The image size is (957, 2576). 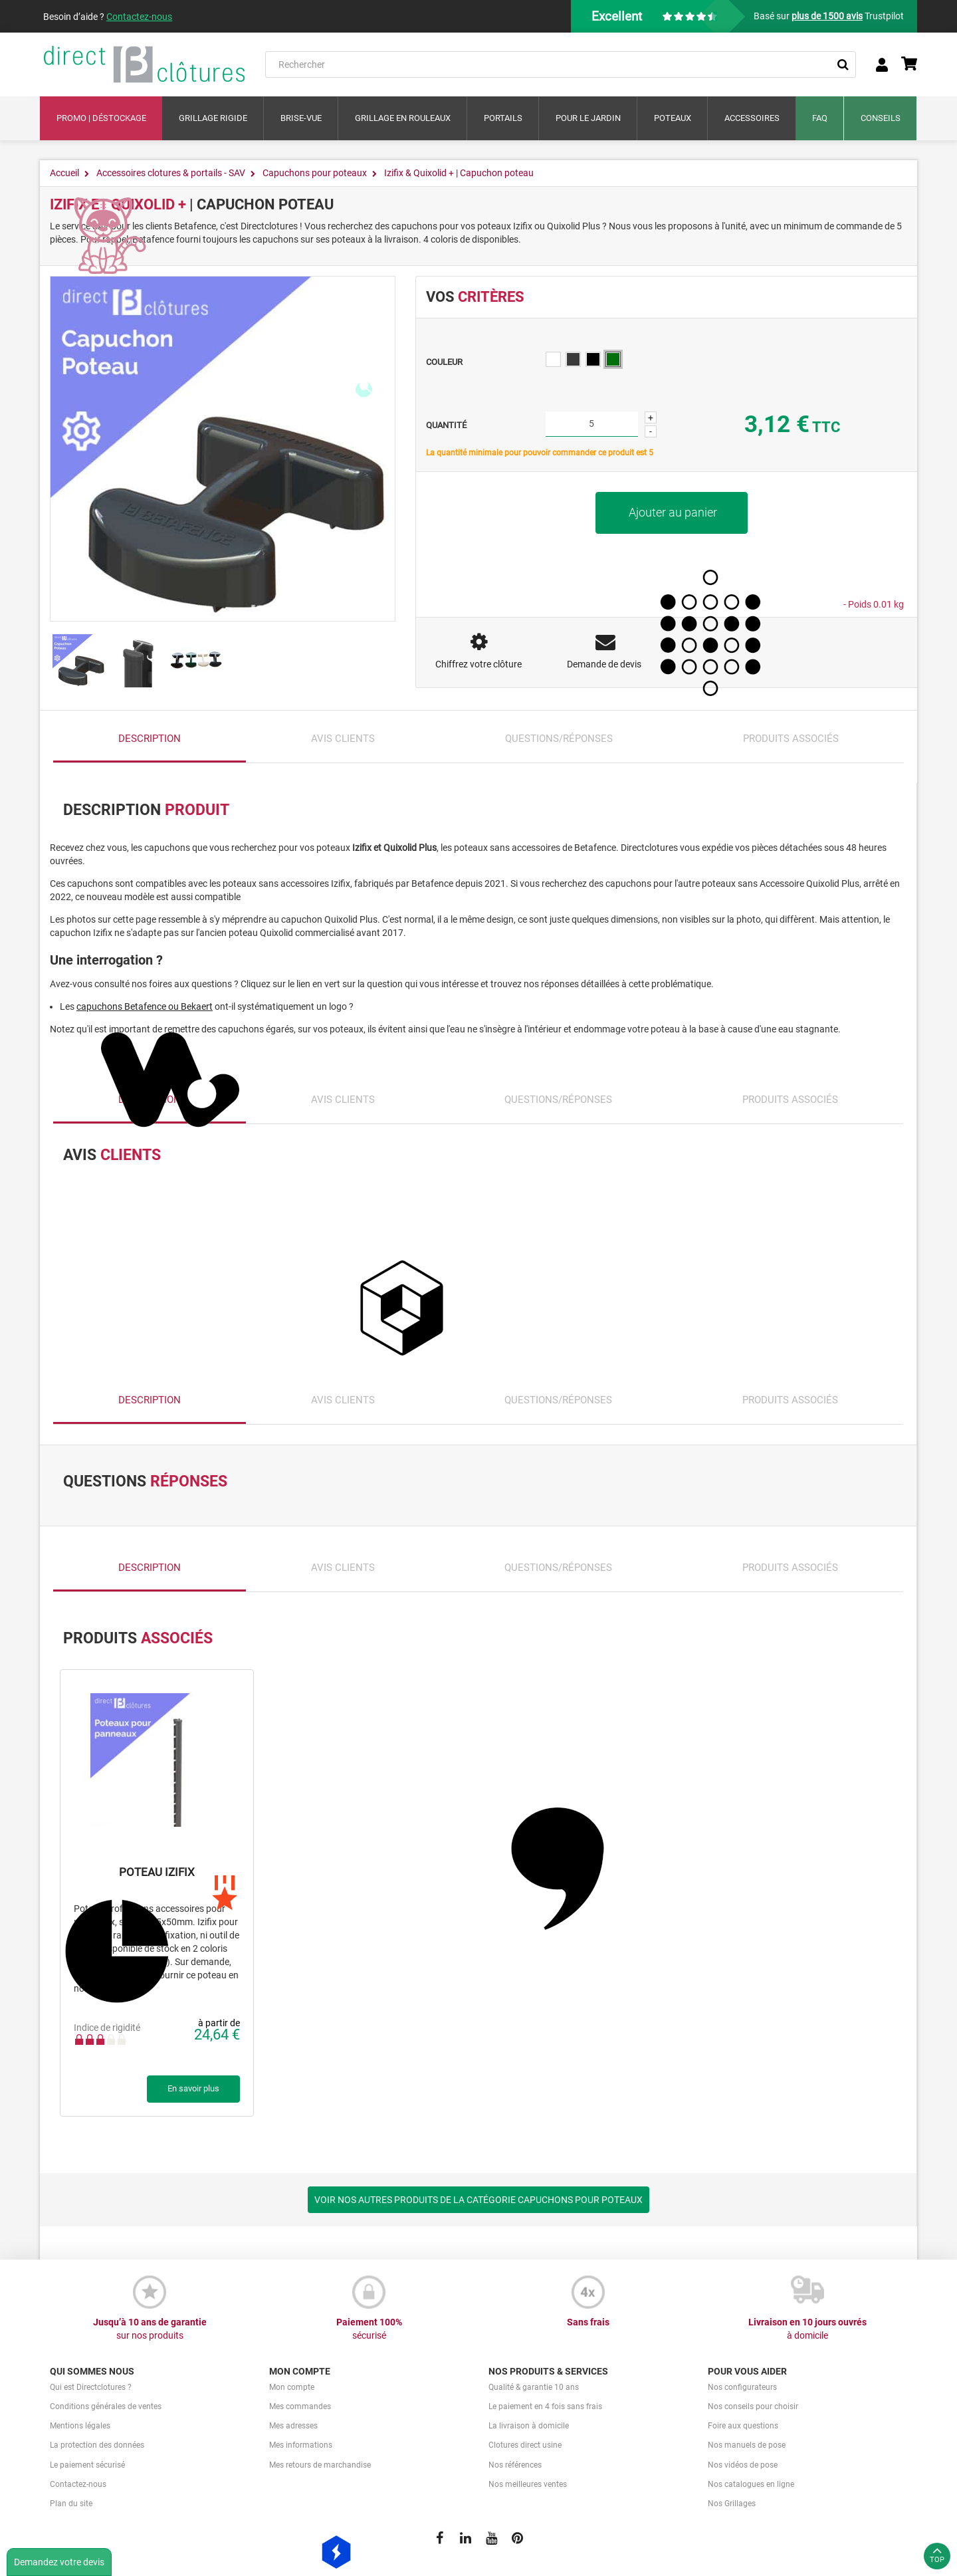 What do you see at coordinates (710, 633) in the screenshot?
I see `open metabase analytics dashboard` at bounding box center [710, 633].